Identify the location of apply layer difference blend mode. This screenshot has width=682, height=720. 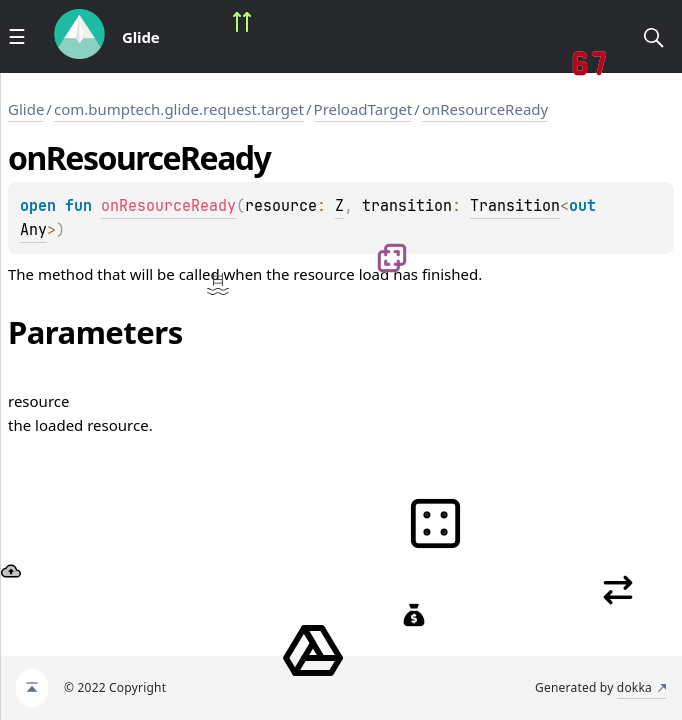
(392, 258).